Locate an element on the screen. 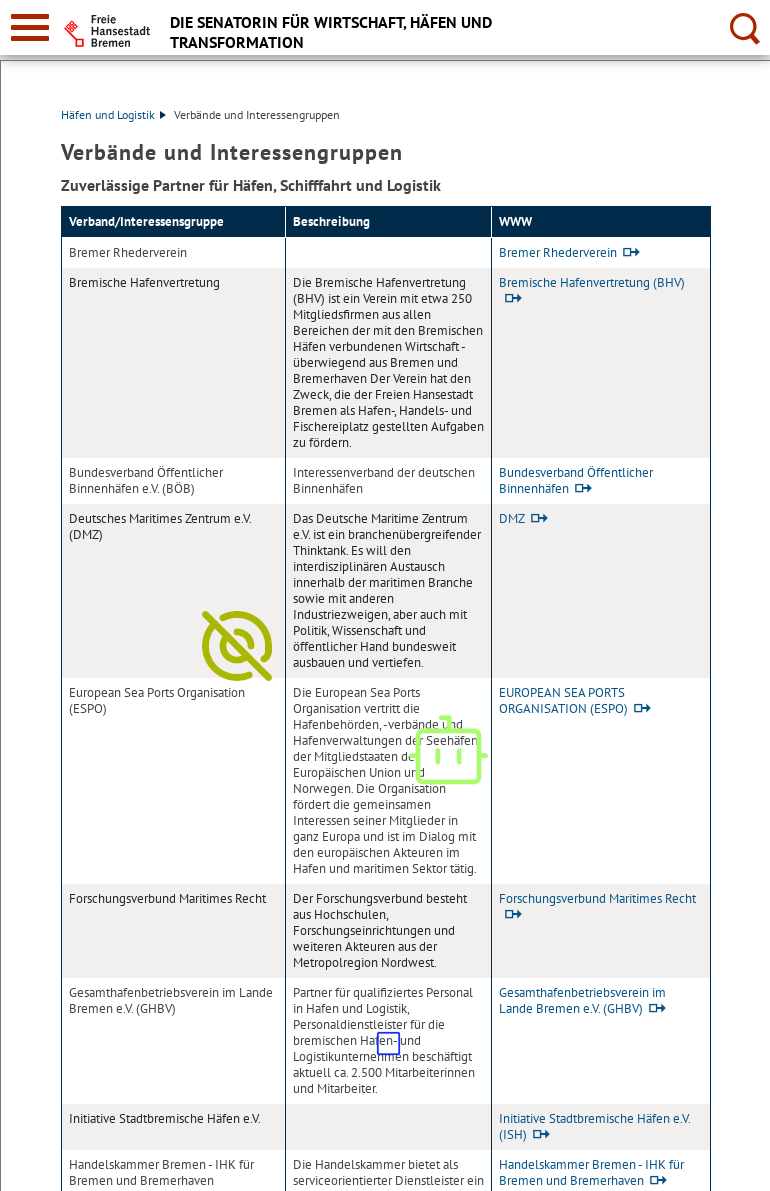  view dependabot alerts and automated dependency updates is located at coordinates (448, 751).